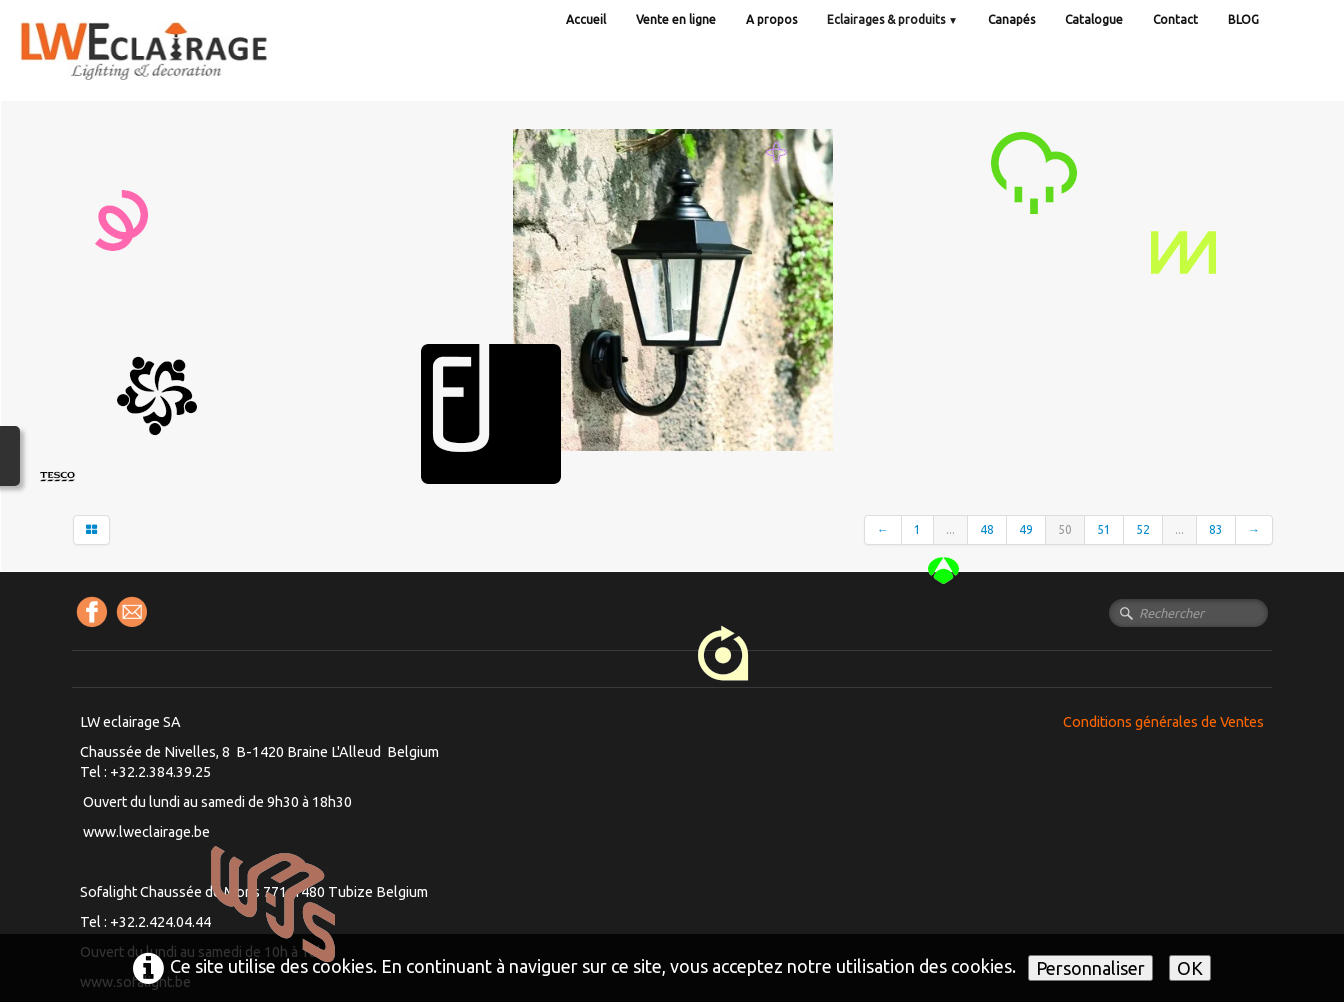 Image resolution: width=1344 pixels, height=1002 pixels. Describe the element at coordinates (121, 220) in the screenshot. I see `spring creators platform logo` at that location.